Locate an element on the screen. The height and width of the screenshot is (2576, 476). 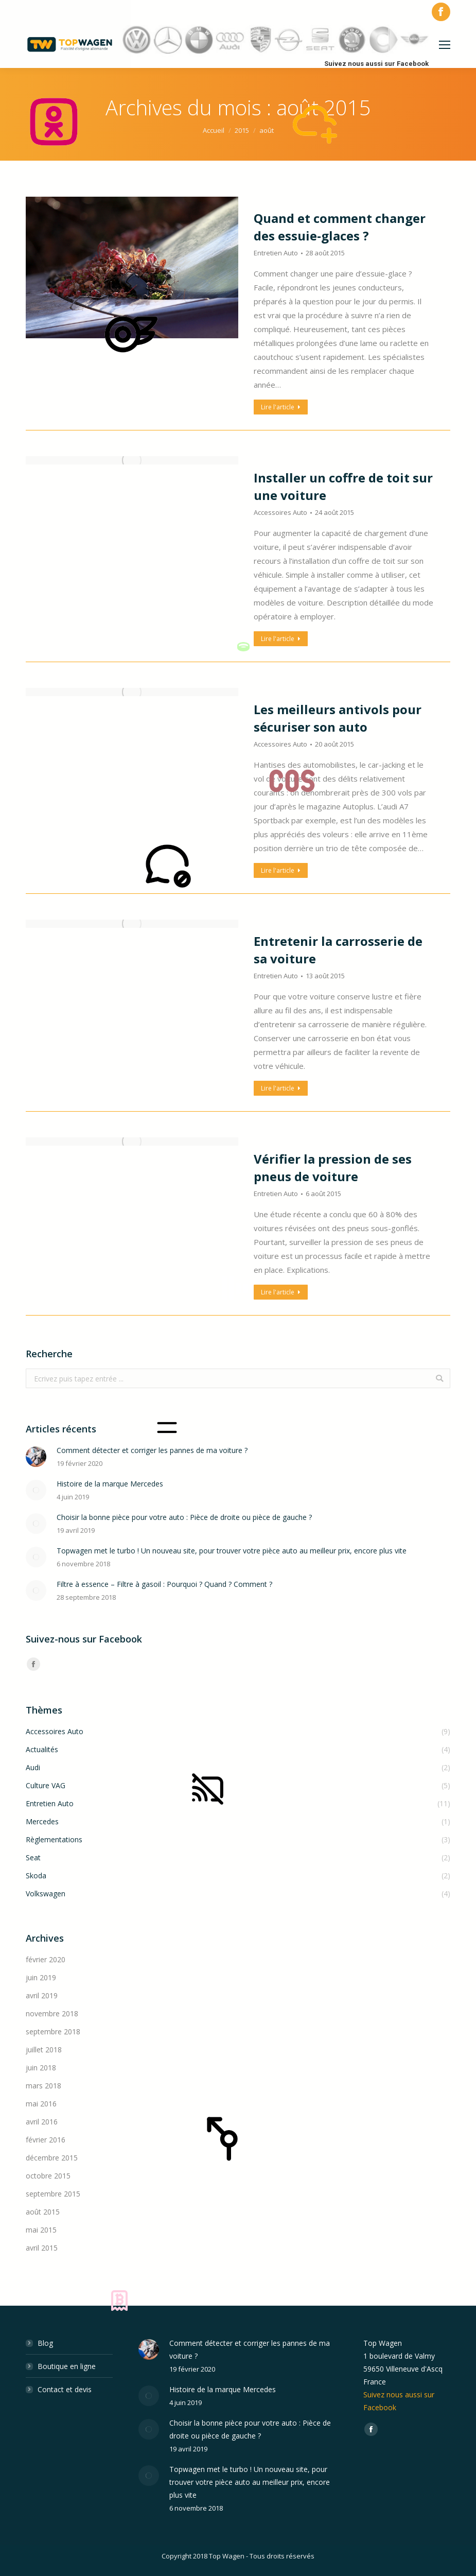
view bitcoin transaction receipt is located at coordinates (119, 2301).